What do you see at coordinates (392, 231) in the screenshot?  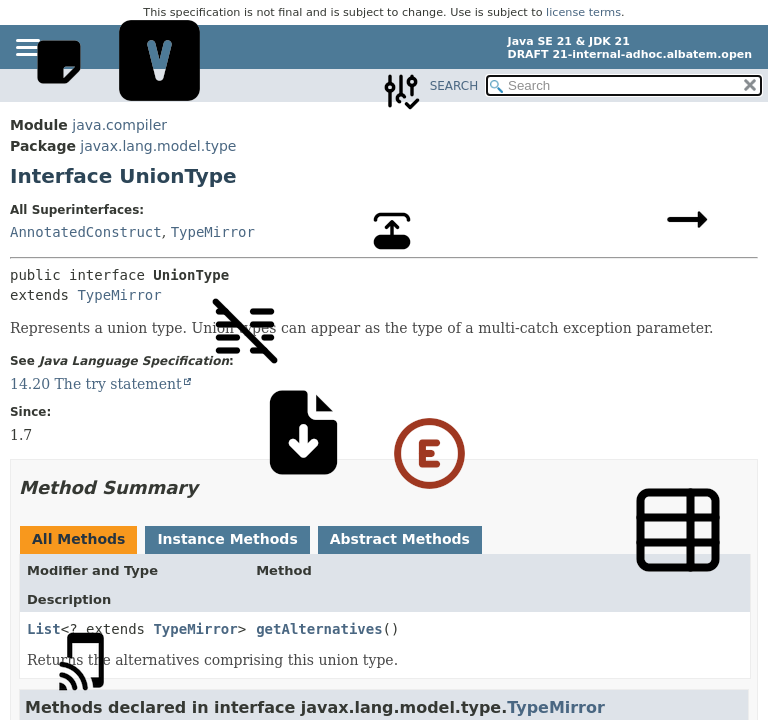 I see `move element to top position` at bounding box center [392, 231].